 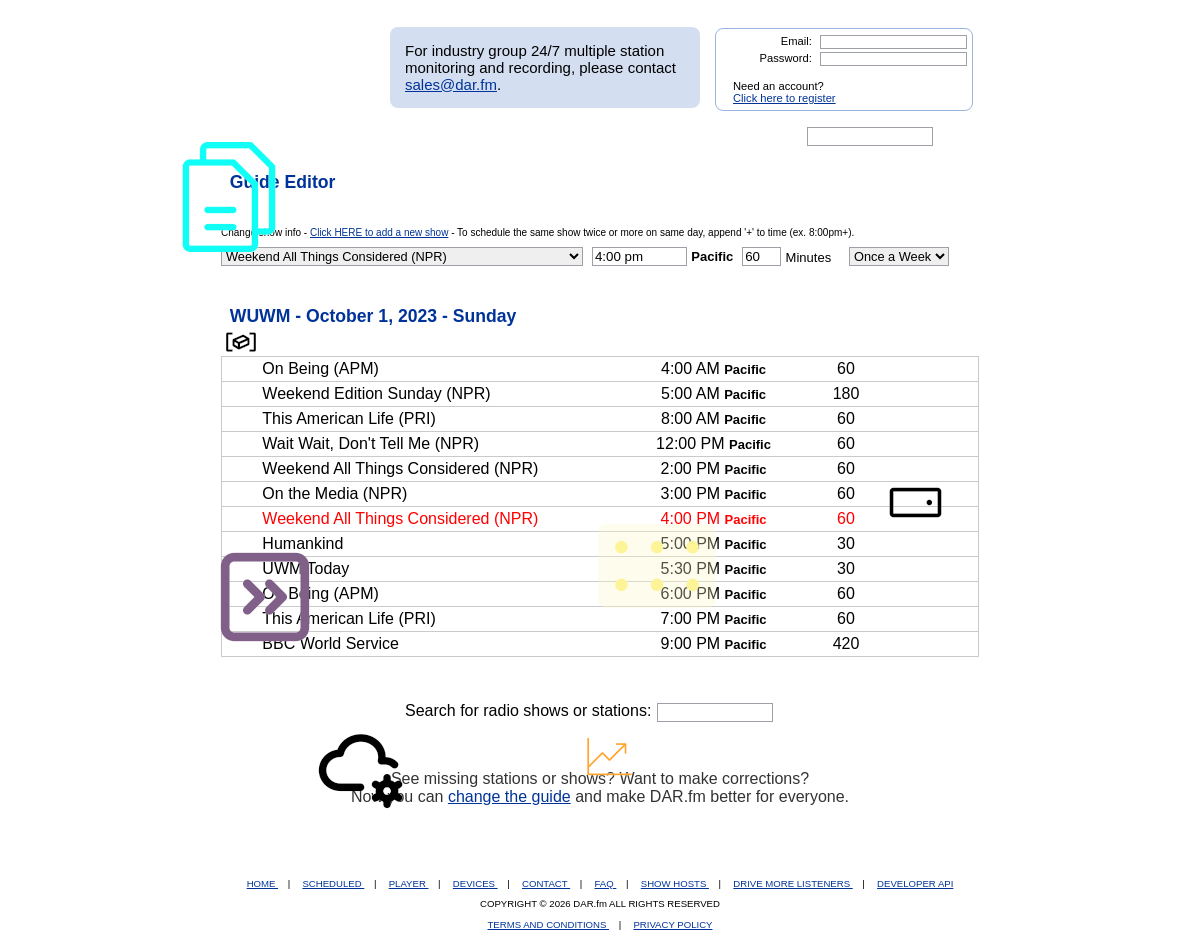 What do you see at coordinates (241, 341) in the screenshot?
I see `view variable symbol in code editor` at bounding box center [241, 341].